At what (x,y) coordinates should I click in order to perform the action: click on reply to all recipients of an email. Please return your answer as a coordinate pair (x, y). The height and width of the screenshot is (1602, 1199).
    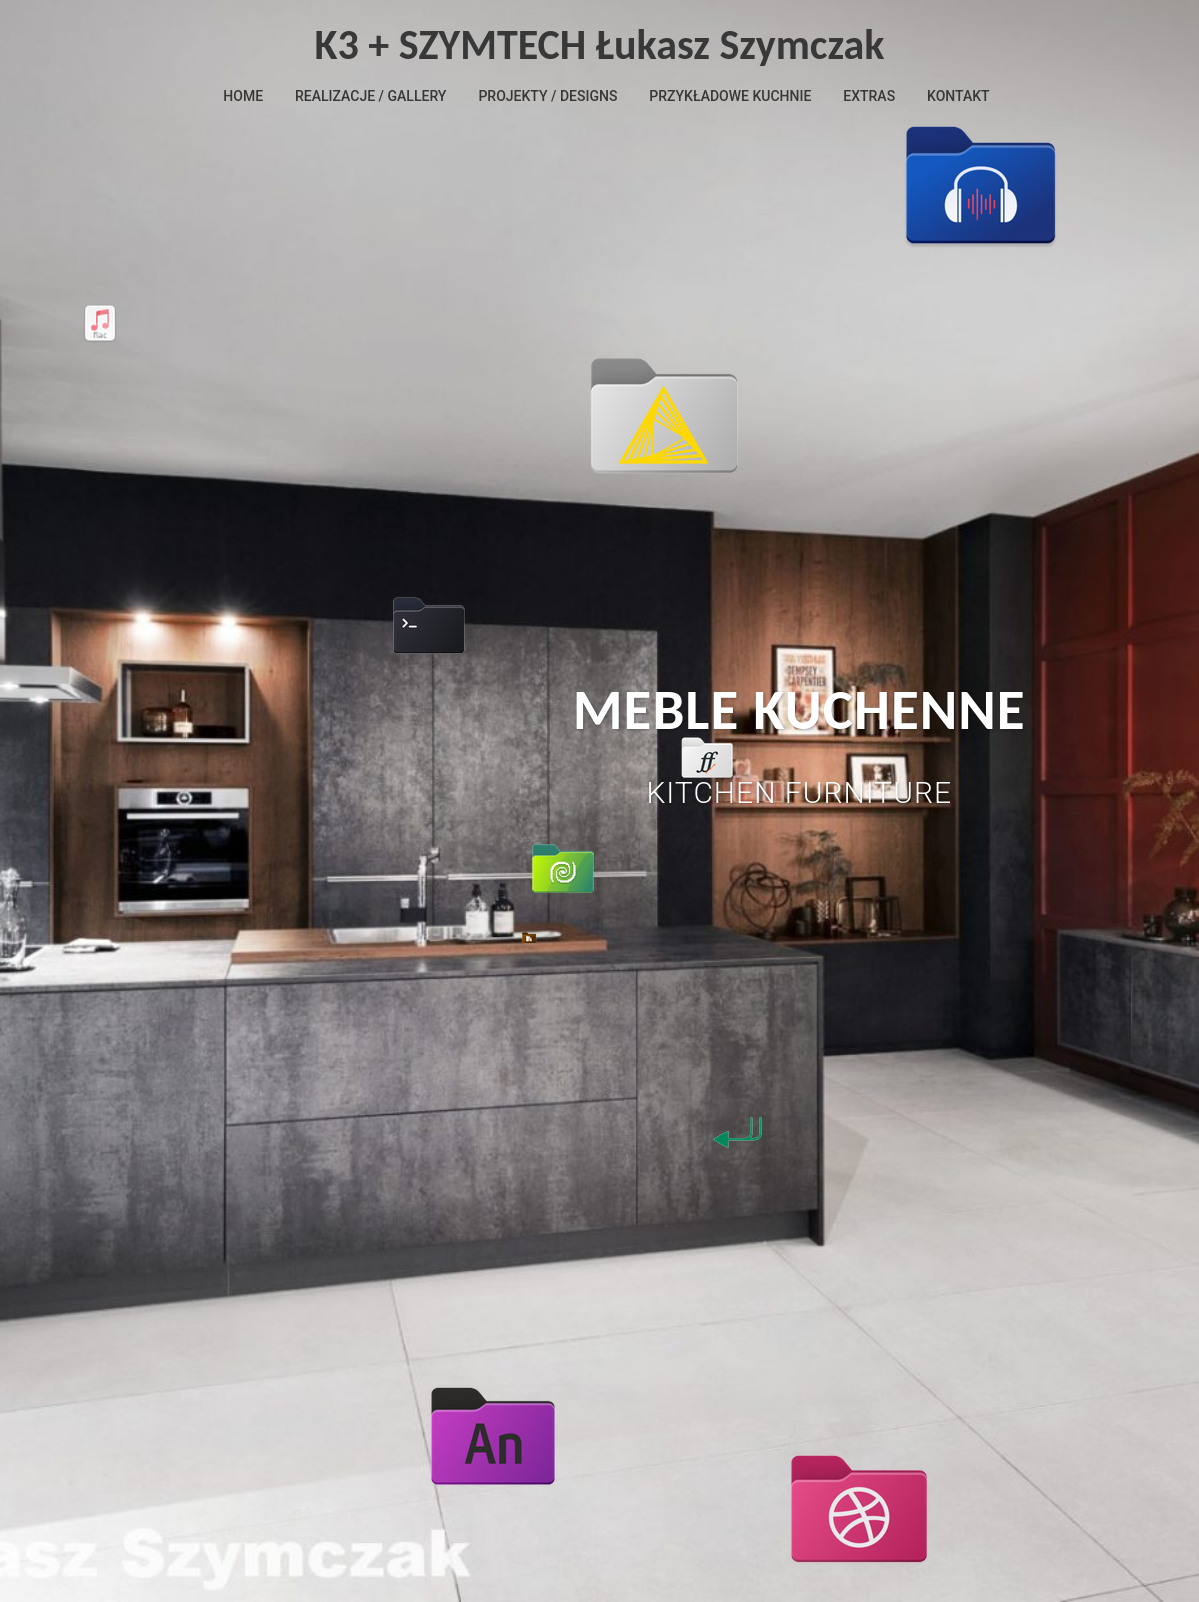
    Looking at the image, I should click on (736, 1132).